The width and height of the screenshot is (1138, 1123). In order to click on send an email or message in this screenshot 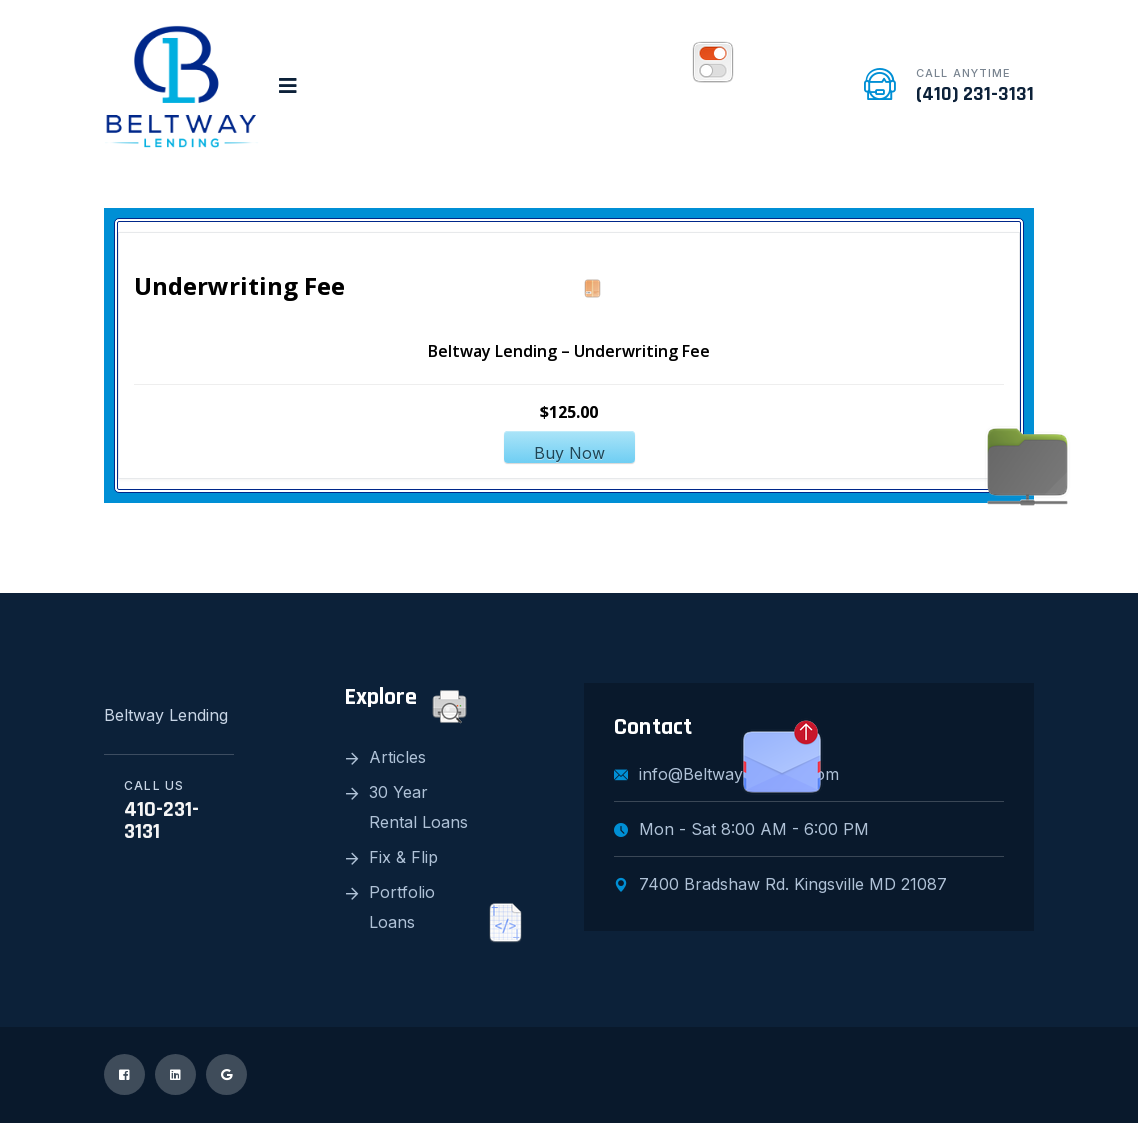, I will do `click(782, 762)`.